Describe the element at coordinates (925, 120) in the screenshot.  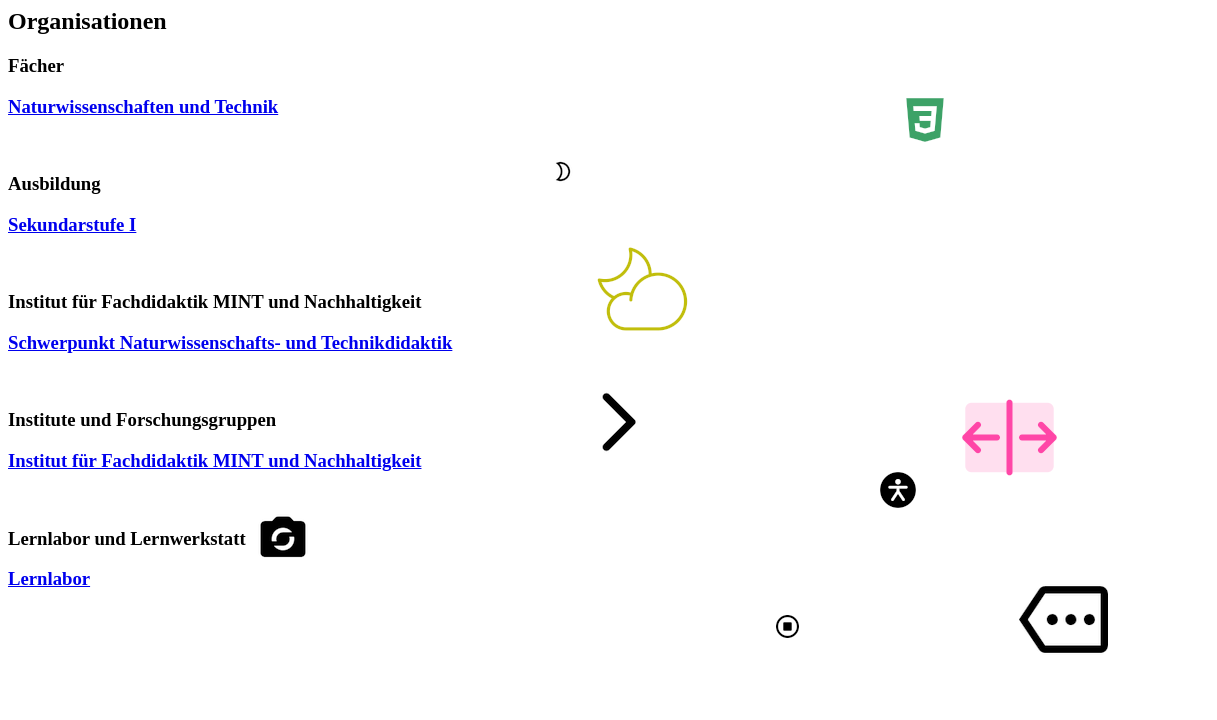
I see `CSS3 stylesheet language logo` at that location.